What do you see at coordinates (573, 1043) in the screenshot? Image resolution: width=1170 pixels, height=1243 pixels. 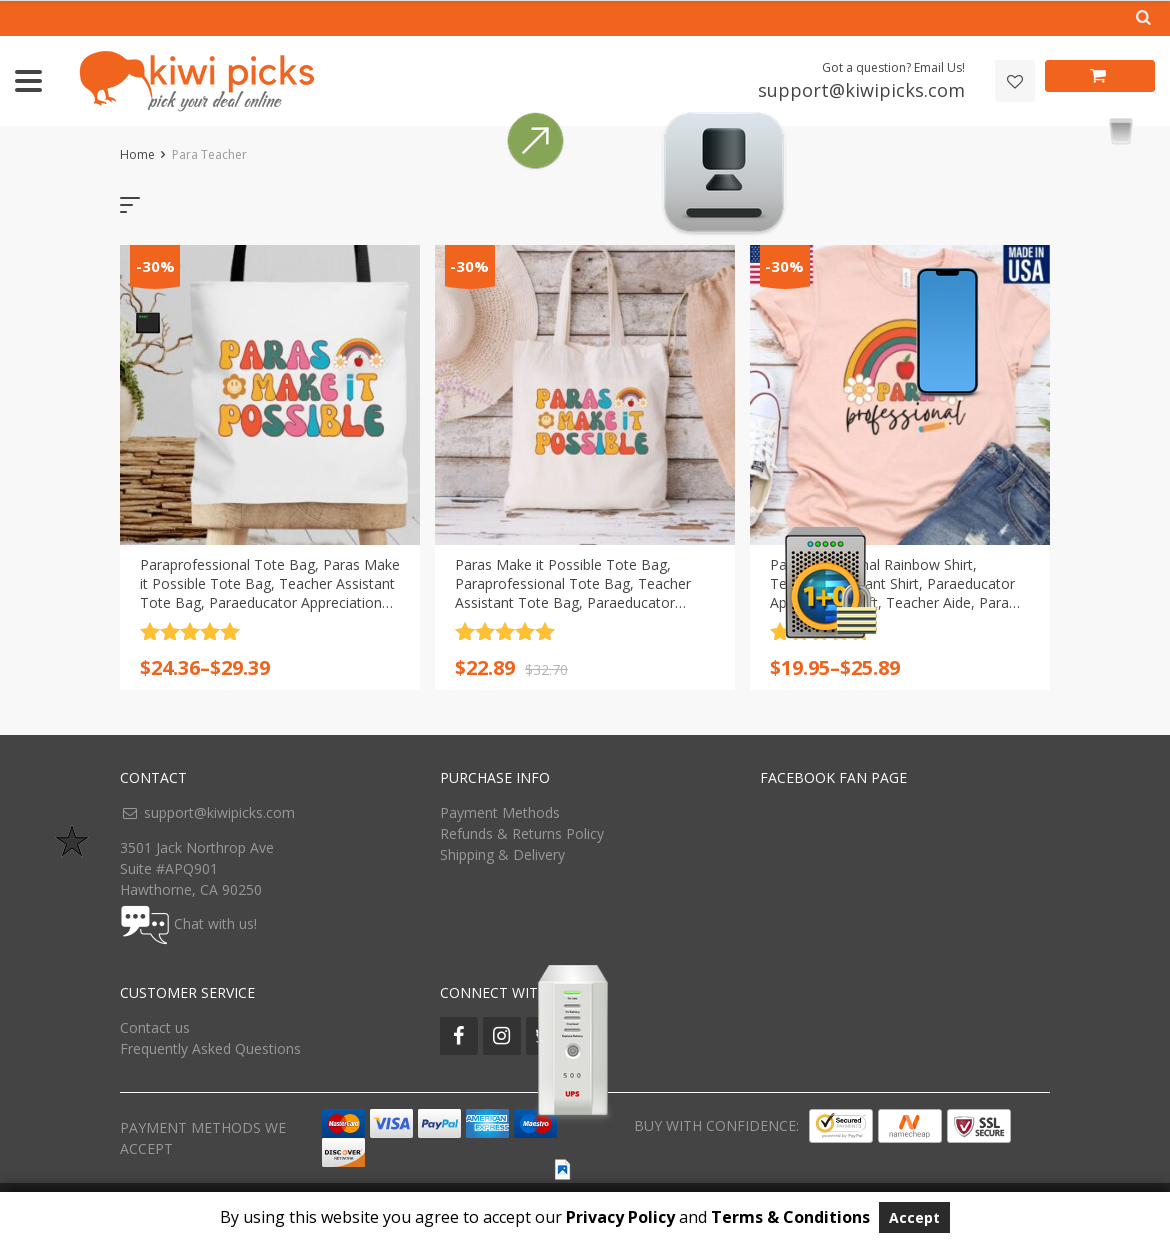 I see `indicates UPS battery backup device connected` at bounding box center [573, 1043].